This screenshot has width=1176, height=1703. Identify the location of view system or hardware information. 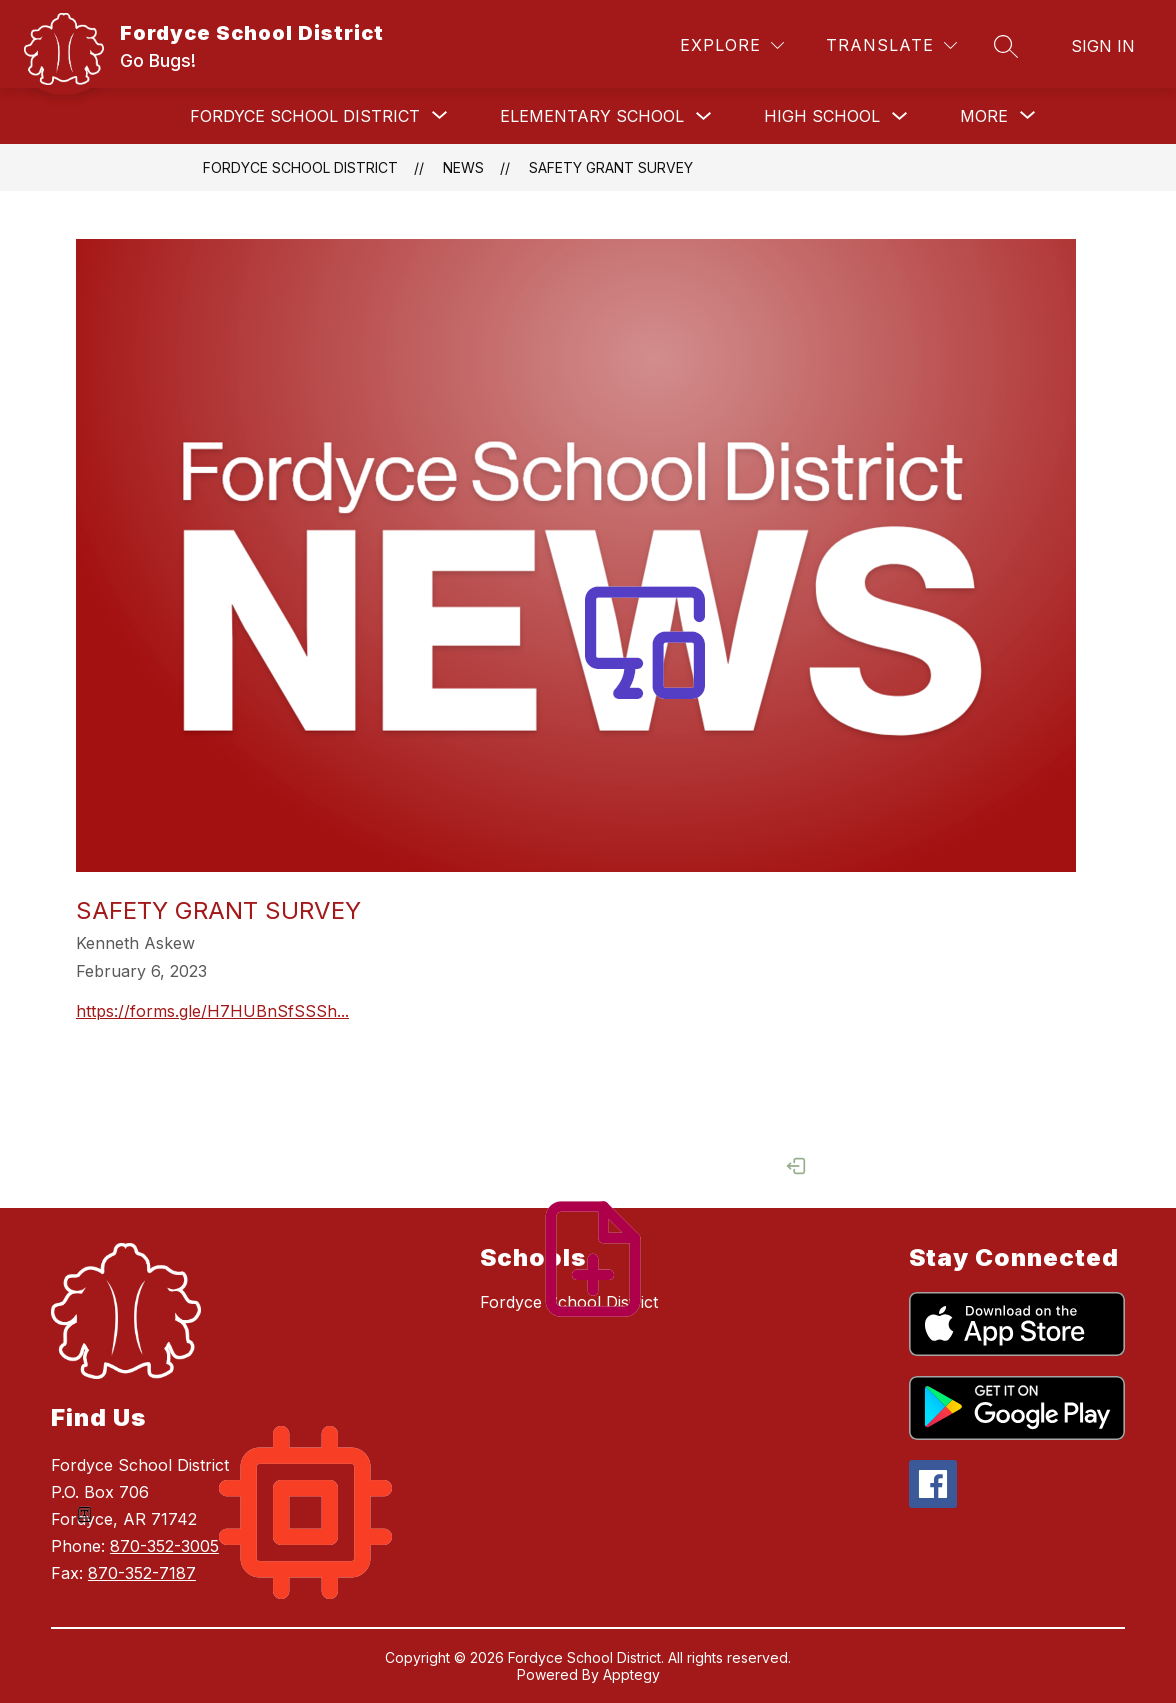
(305, 1512).